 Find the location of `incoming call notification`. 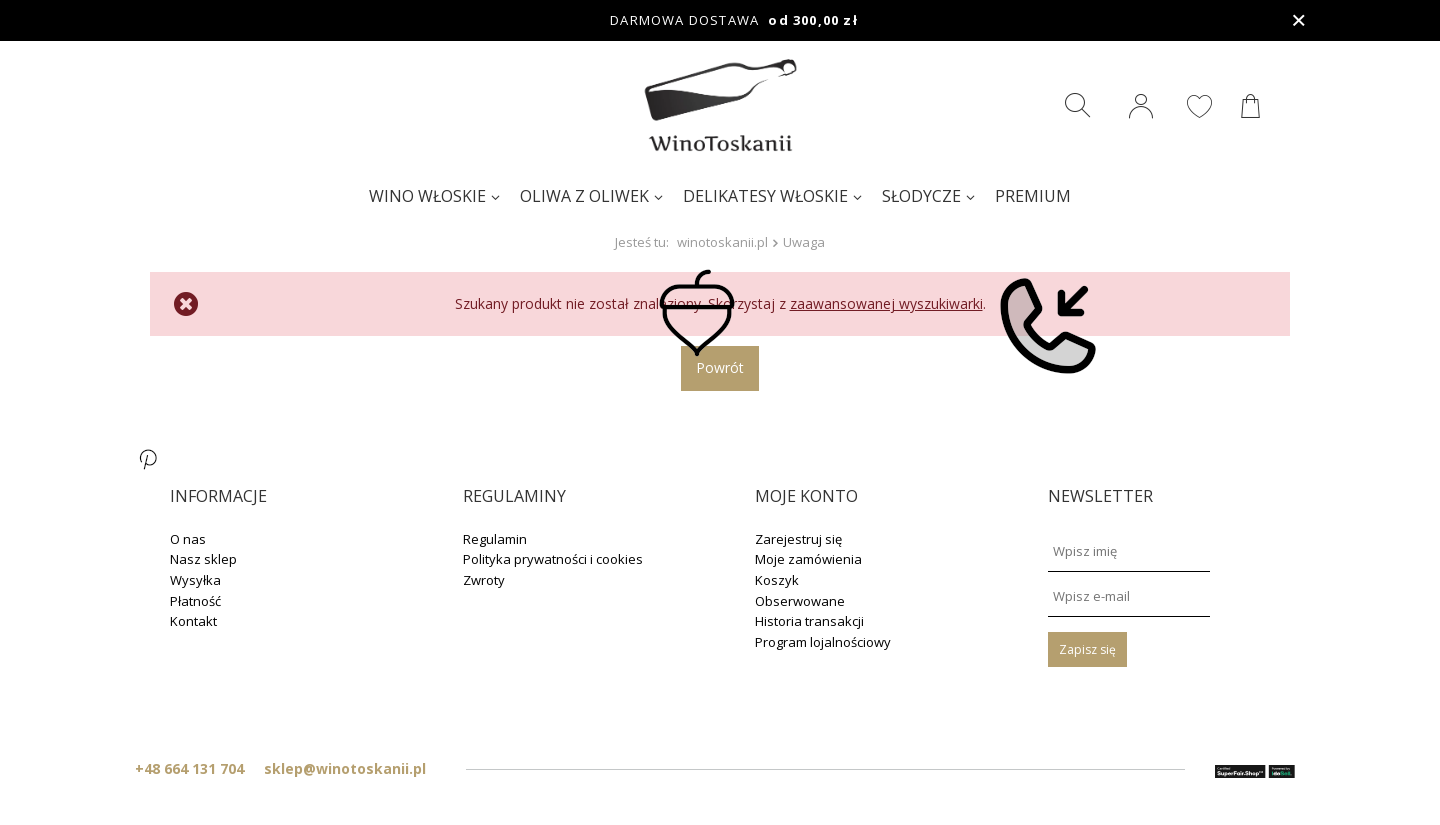

incoming call notification is located at coordinates (1050, 324).